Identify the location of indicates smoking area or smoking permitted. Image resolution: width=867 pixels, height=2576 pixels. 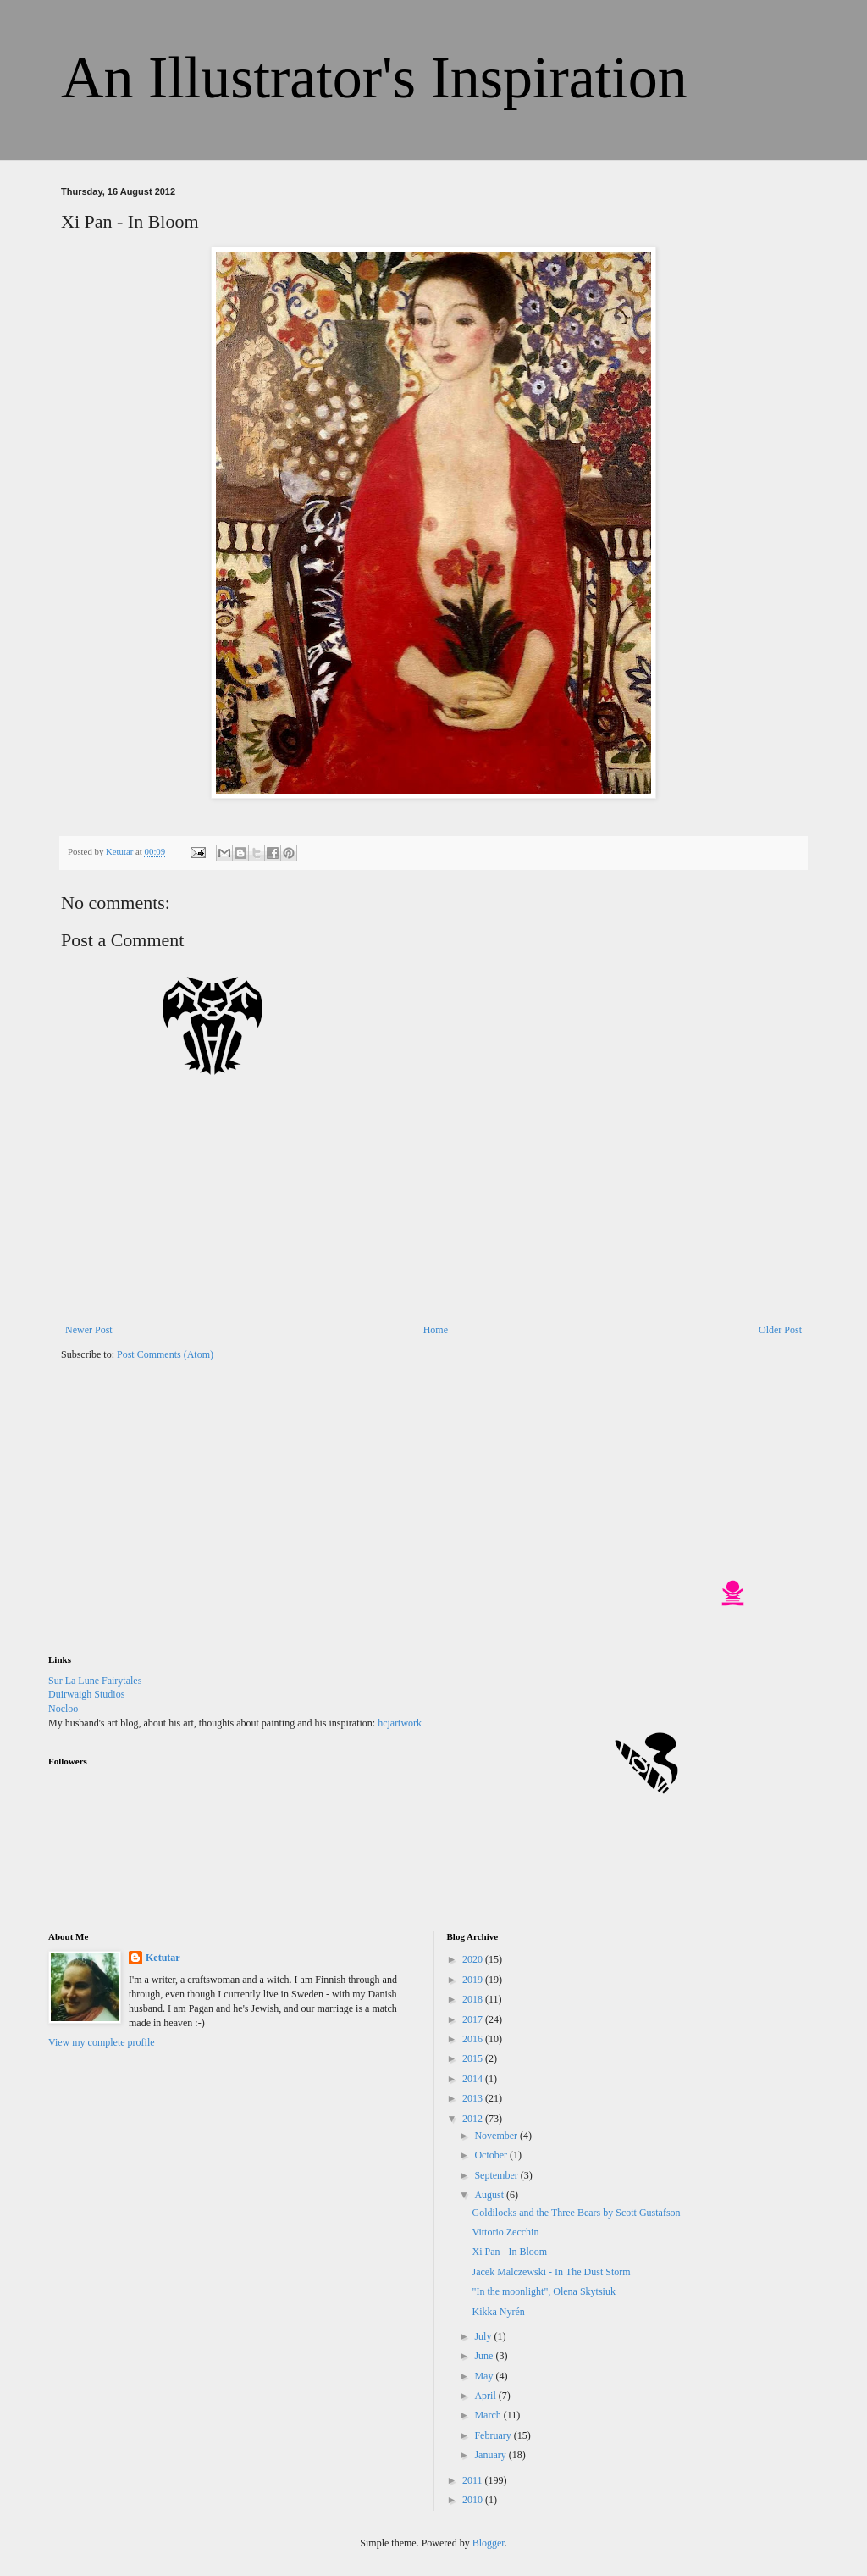
(646, 1763).